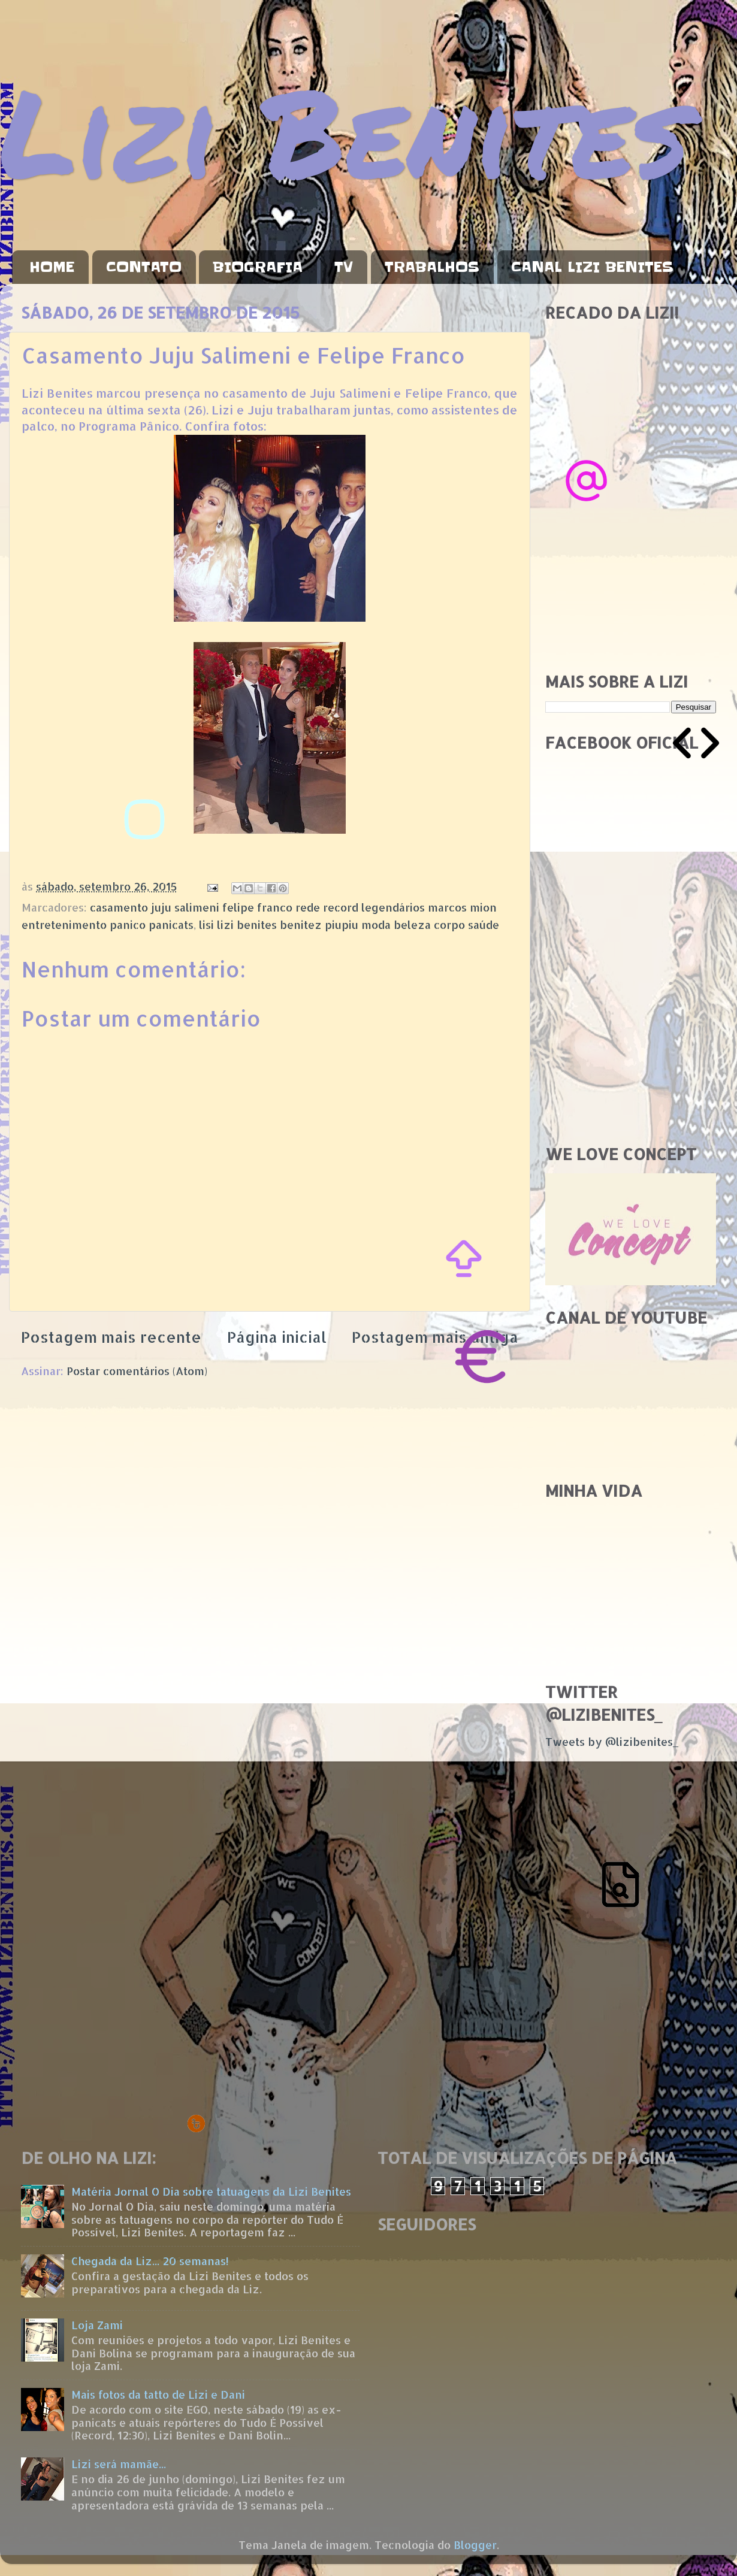 The height and width of the screenshot is (2576, 737). What do you see at coordinates (586, 480) in the screenshot?
I see `mention a user in a post or comment` at bounding box center [586, 480].